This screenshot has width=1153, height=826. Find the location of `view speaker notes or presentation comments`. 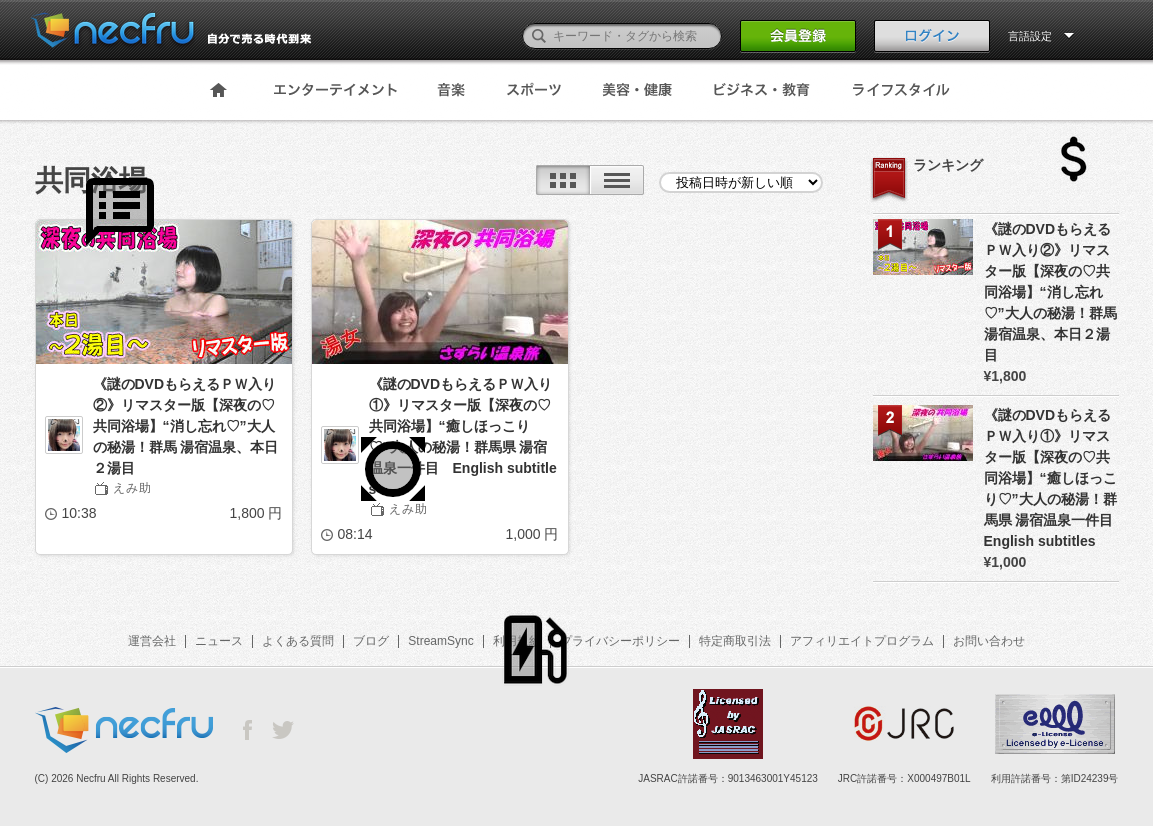

view speaker notes or presentation comments is located at coordinates (120, 212).